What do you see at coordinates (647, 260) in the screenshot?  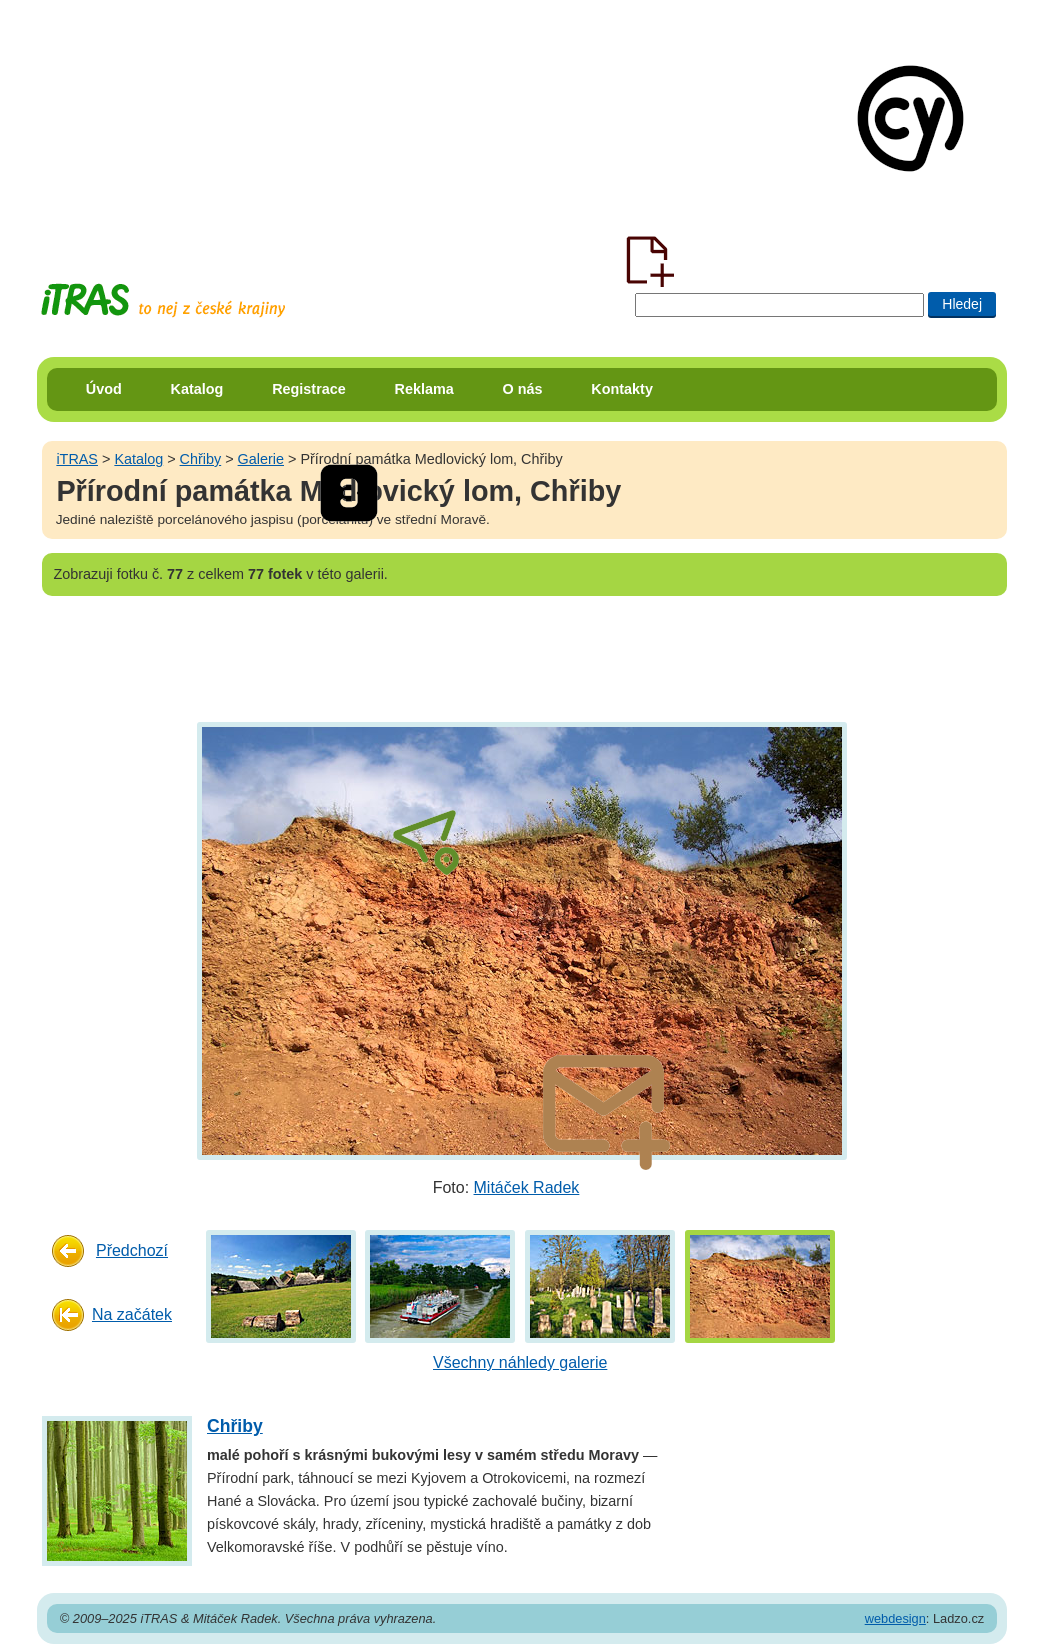 I see `create a new file` at bounding box center [647, 260].